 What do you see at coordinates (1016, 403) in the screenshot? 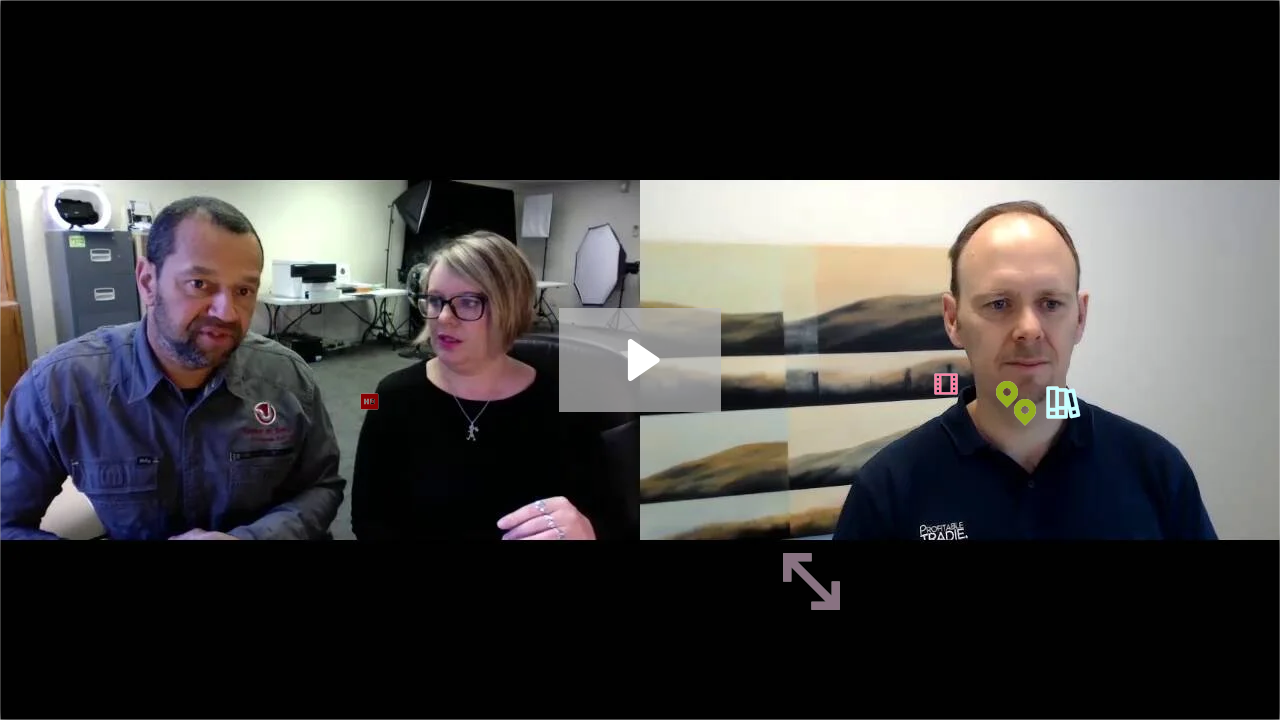
I see `view distance between two locations` at bounding box center [1016, 403].